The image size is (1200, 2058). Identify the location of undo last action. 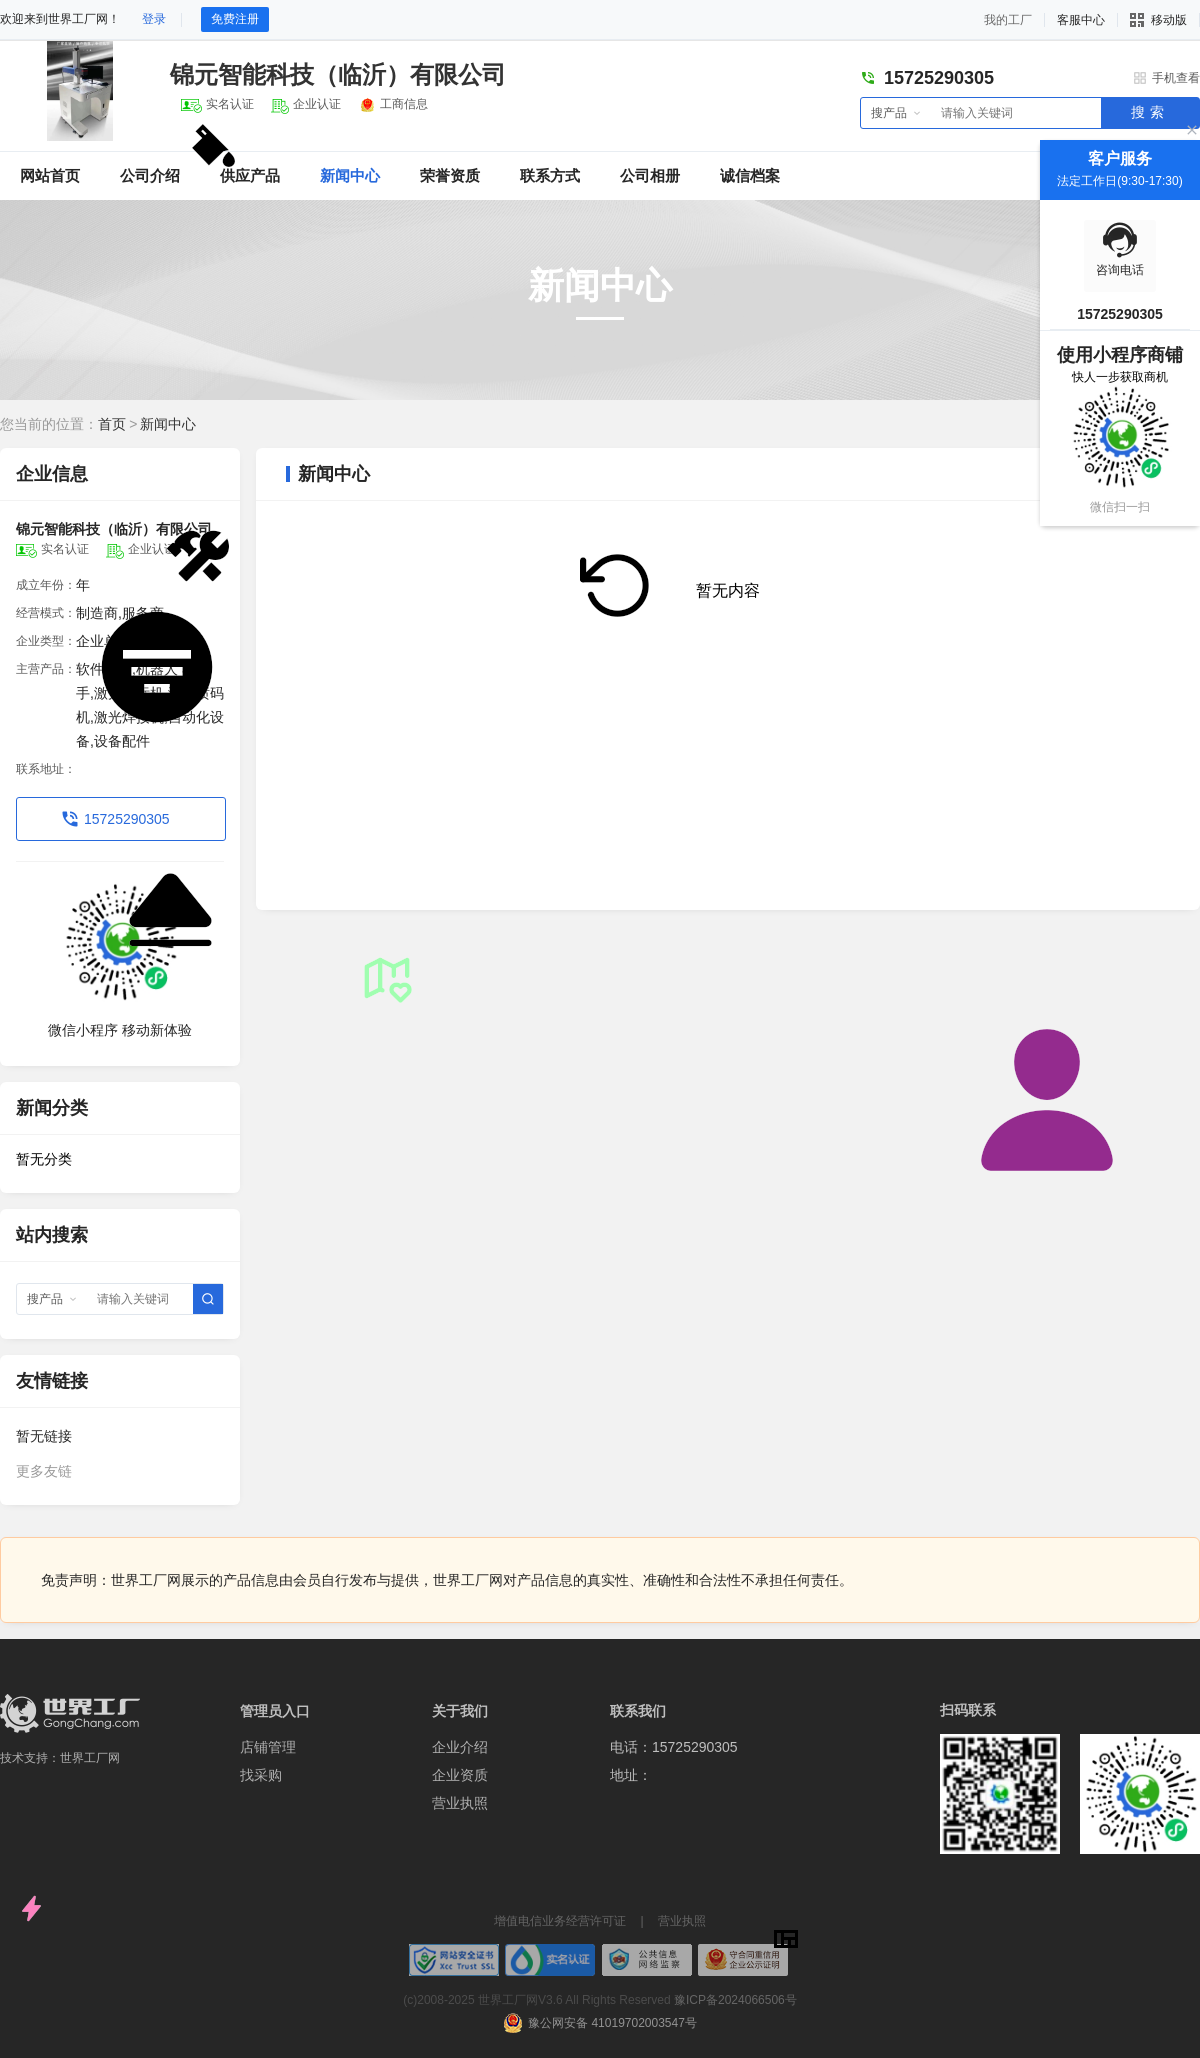
(617, 585).